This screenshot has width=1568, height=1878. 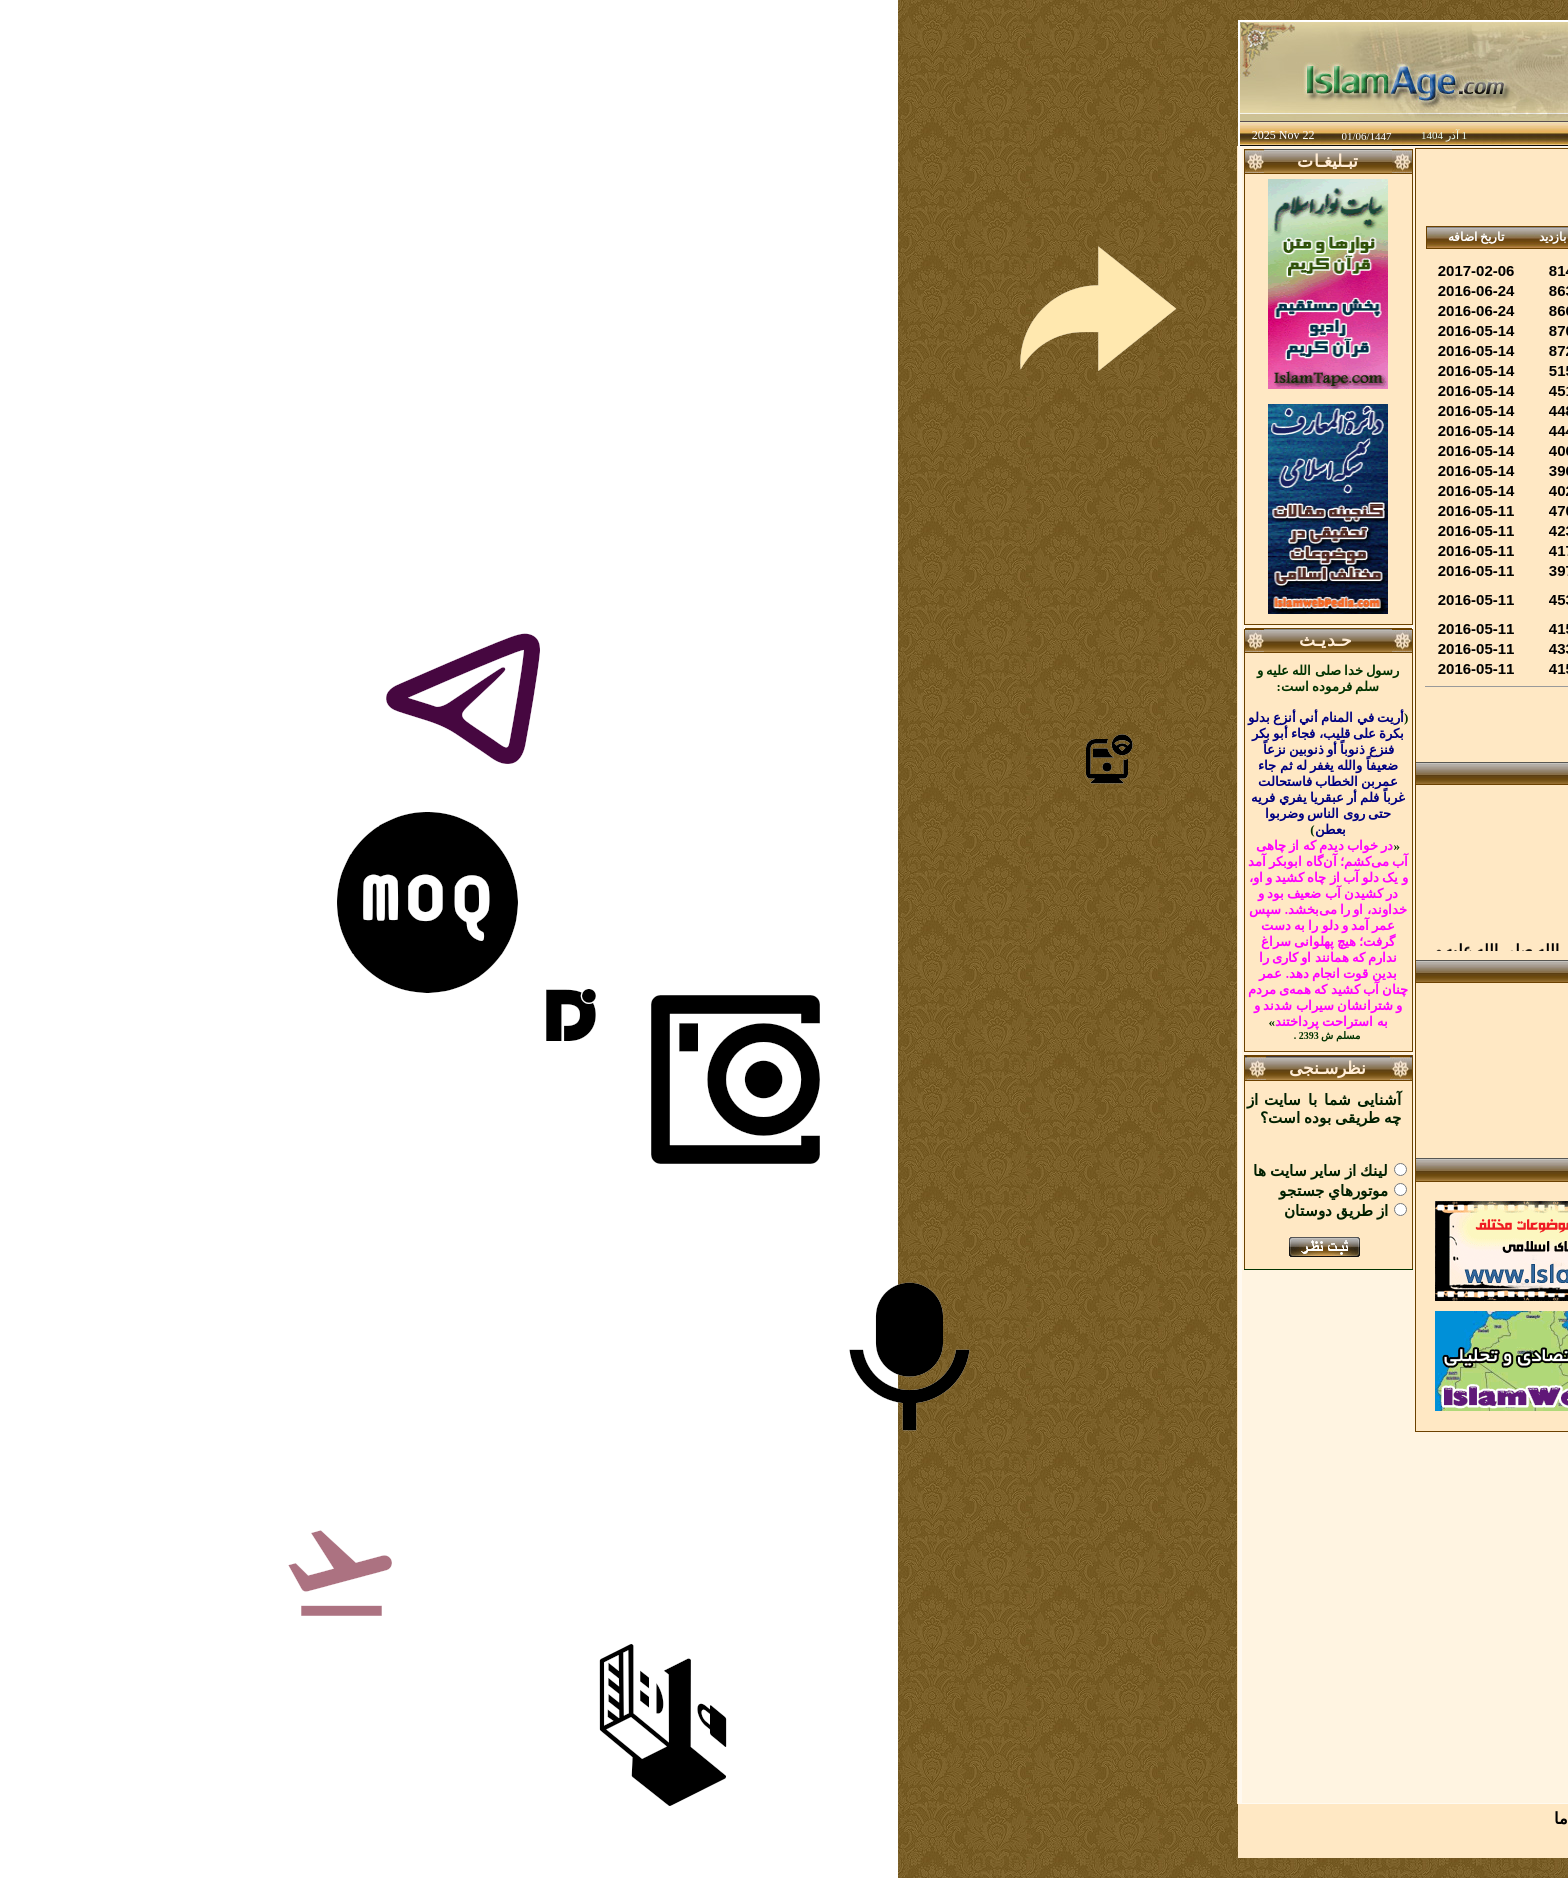 What do you see at coordinates (1090, 316) in the screenshot?
I see `share content to another app or person` at bounding box center [1090, 316].